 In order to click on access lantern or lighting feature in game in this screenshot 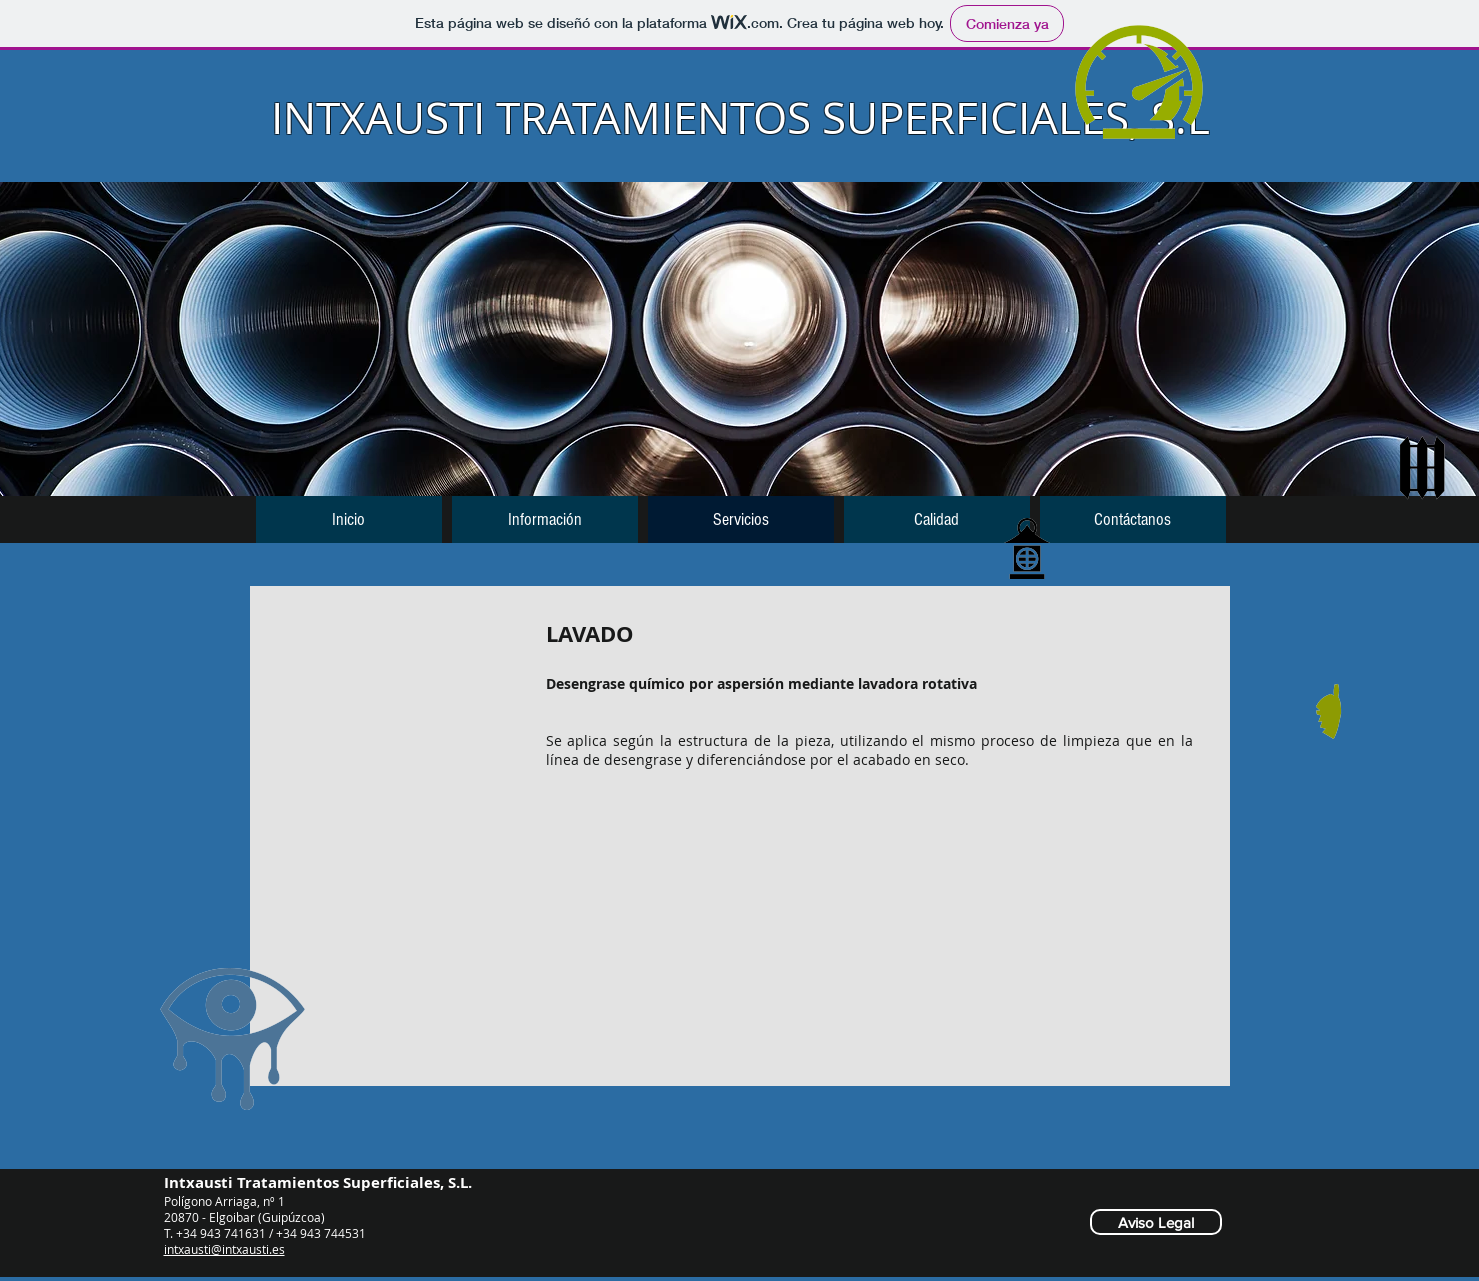, I will do `click(1027, 548)`.